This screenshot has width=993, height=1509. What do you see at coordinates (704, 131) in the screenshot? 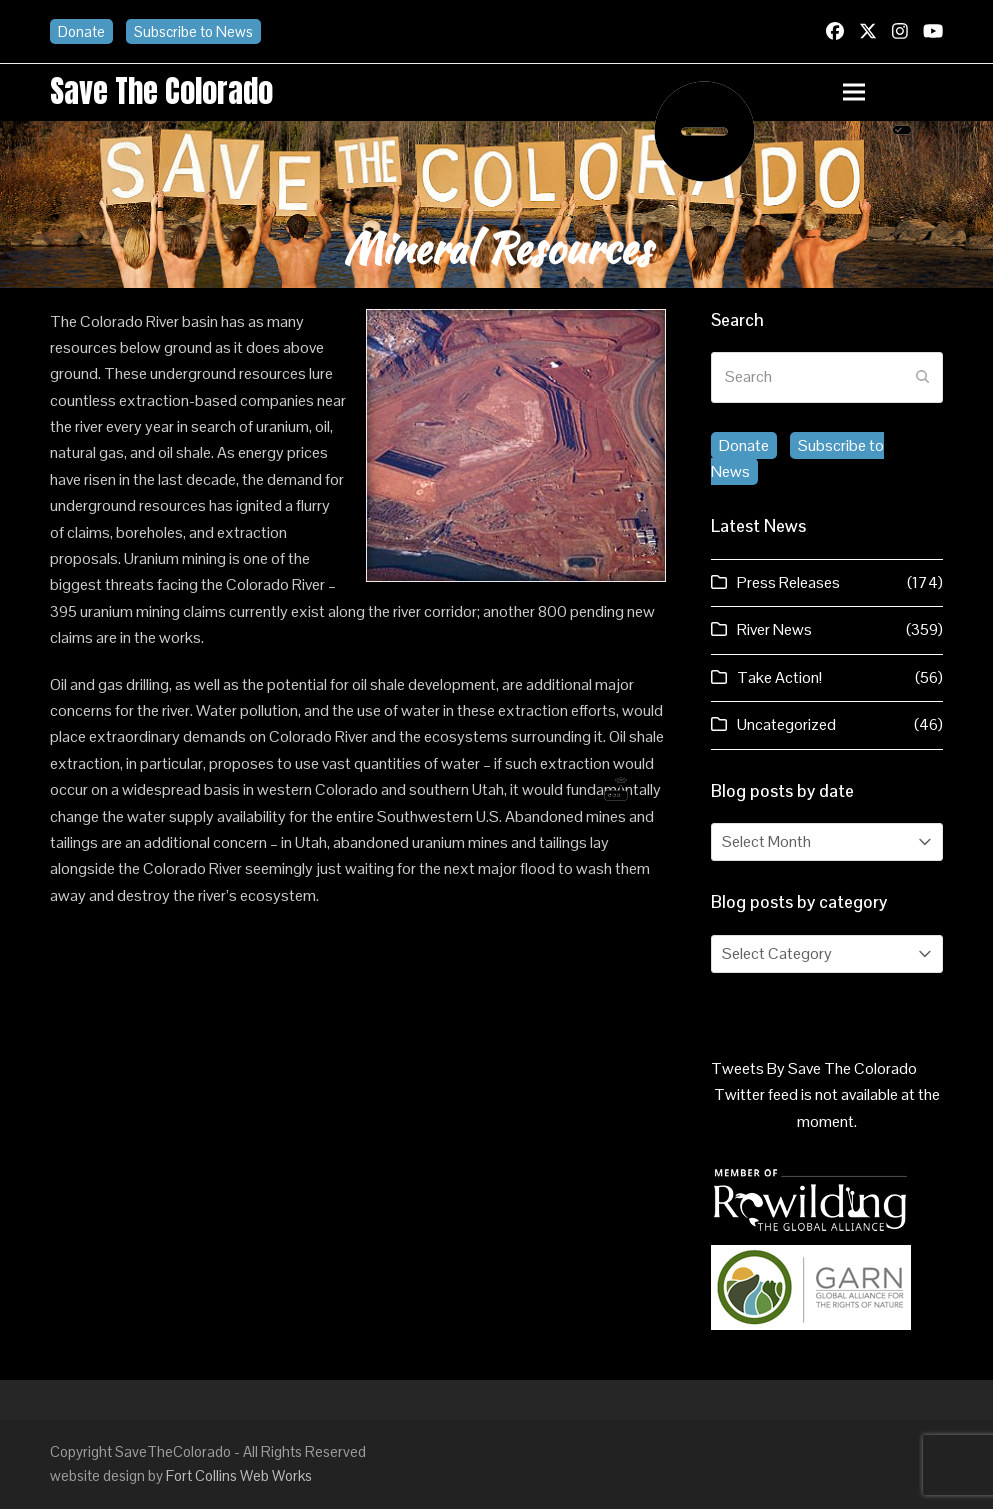
I see `remove an item from a list or cart` at bounding box center [704, 131].